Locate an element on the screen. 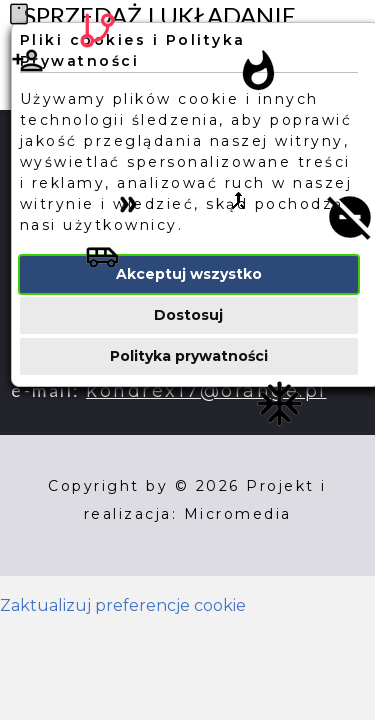  toggle air conditioning or cooling settings is located at coordinates (279, 403).